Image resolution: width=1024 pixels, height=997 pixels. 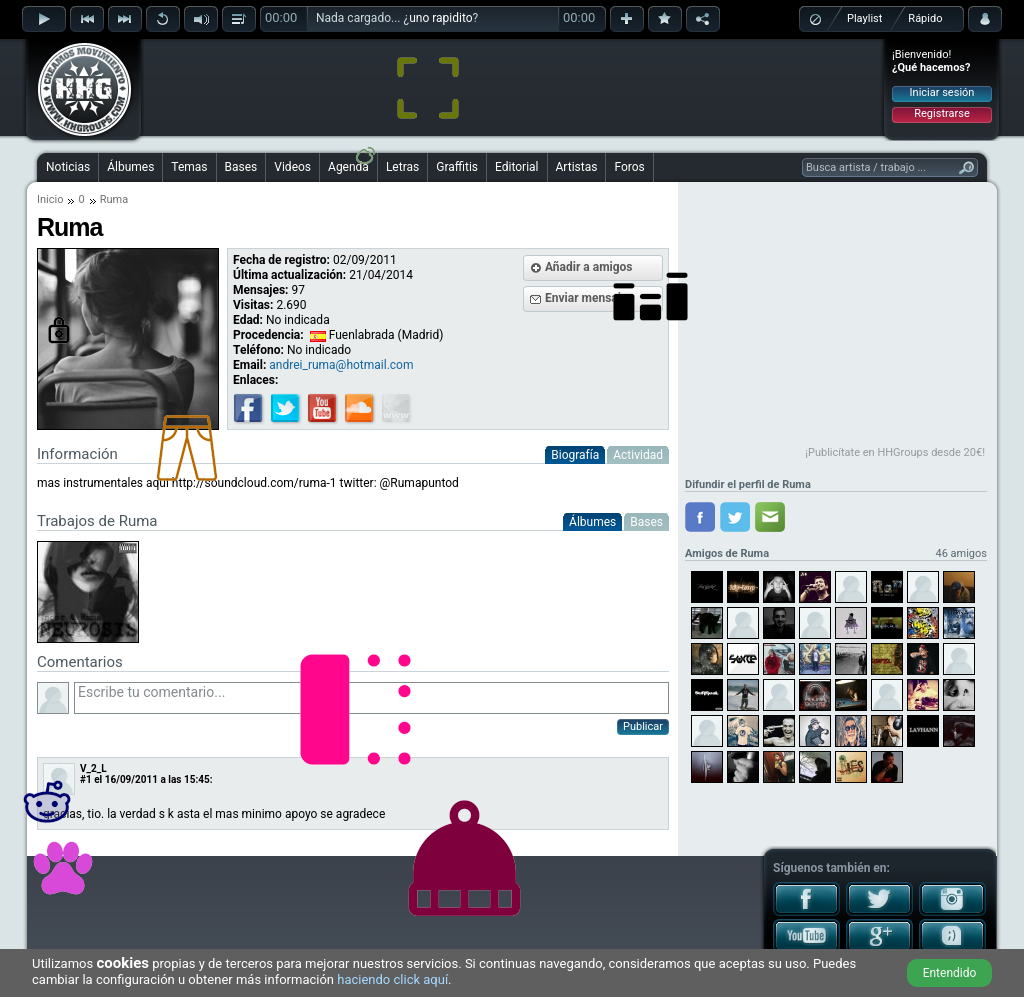 I want to click on adjust audio equalizer settings, so click(x=650, y=296).